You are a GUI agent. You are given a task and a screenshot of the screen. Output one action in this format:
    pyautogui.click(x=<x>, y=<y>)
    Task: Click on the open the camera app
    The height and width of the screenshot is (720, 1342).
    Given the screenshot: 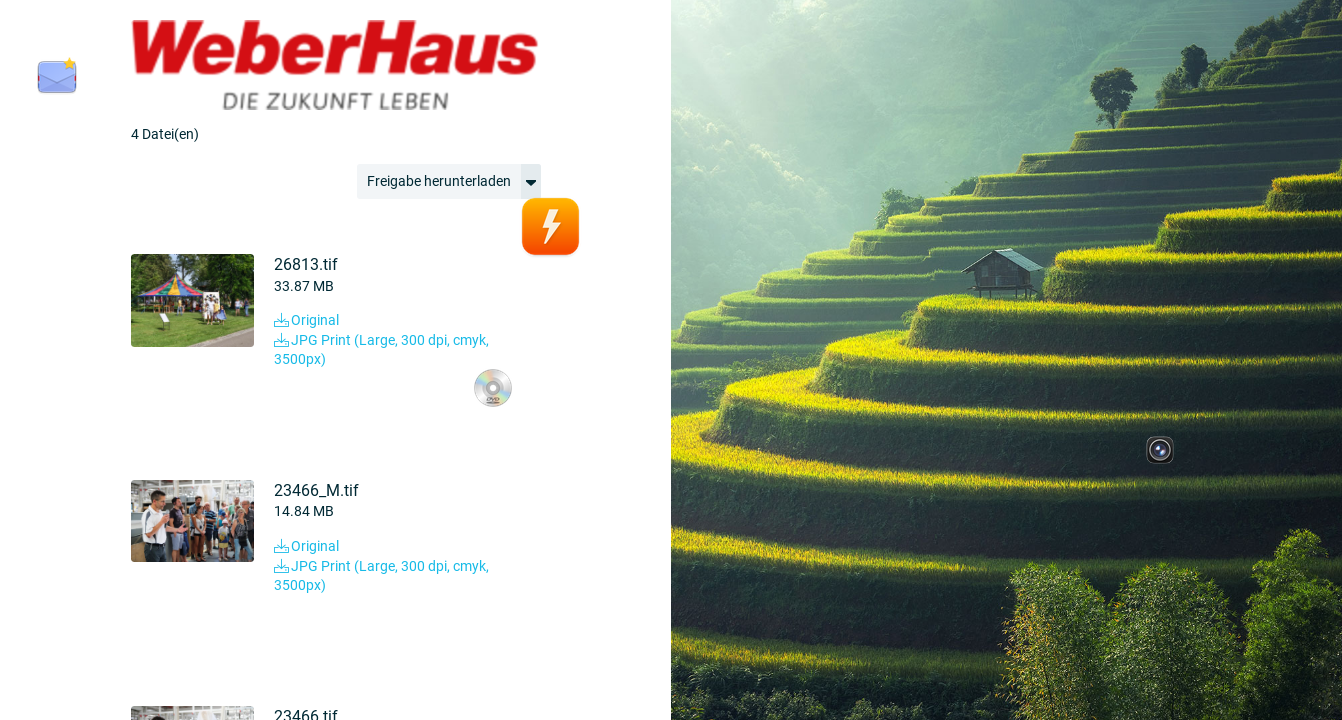 What is the action you would take?
    pyautogui.click(x=1160, y=450)
    